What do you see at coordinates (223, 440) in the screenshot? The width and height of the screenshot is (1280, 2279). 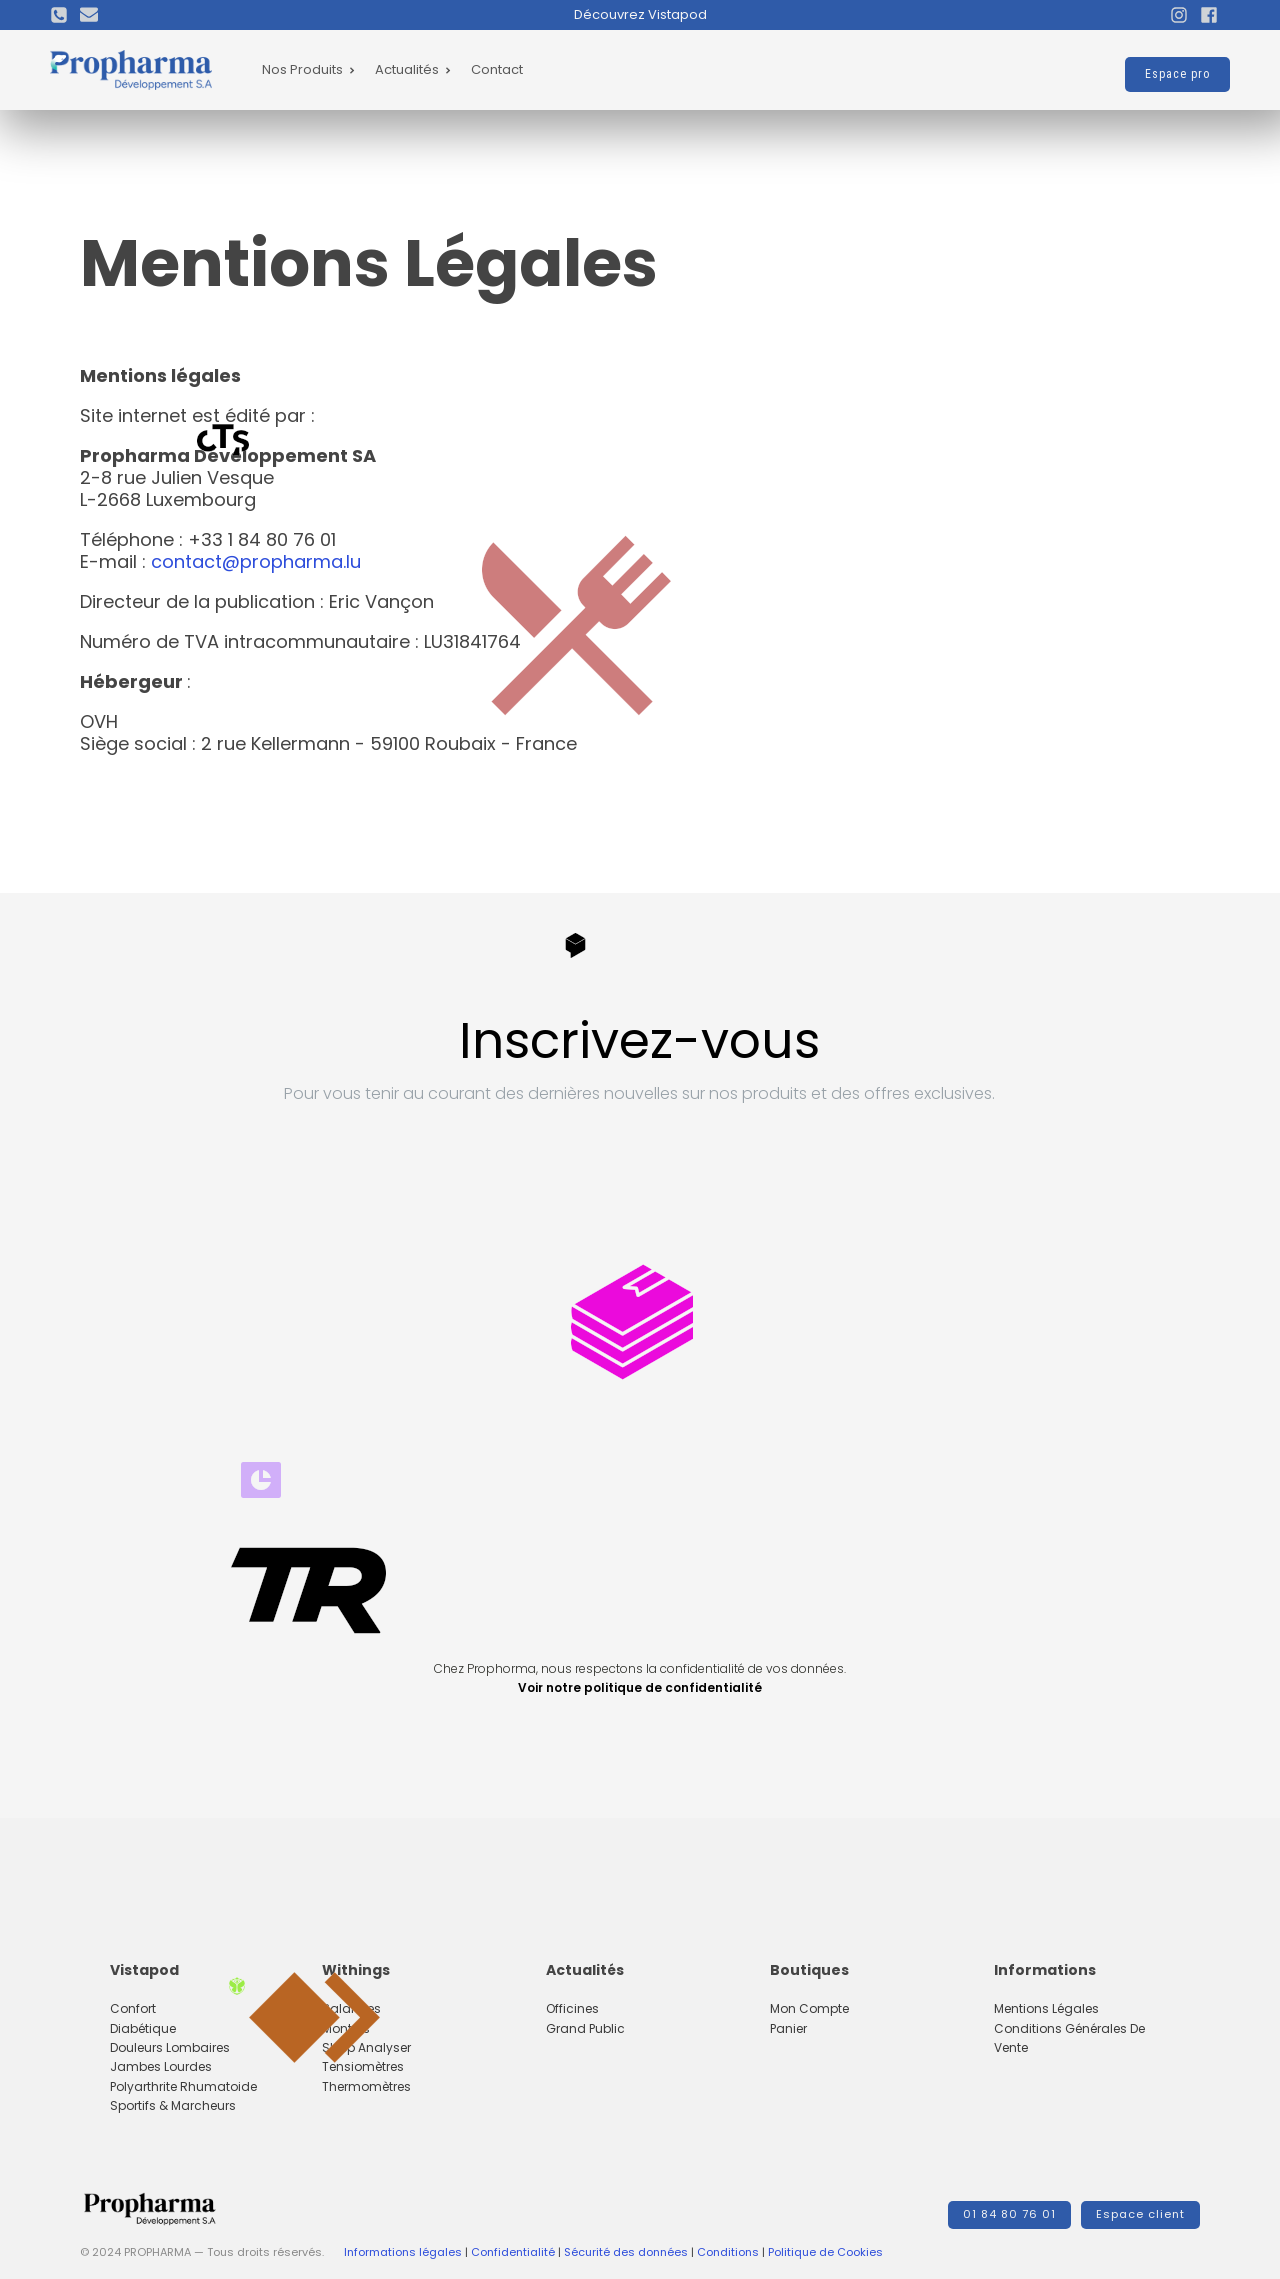 I see `CTS corporation logo` at bounding box center [223, 440].